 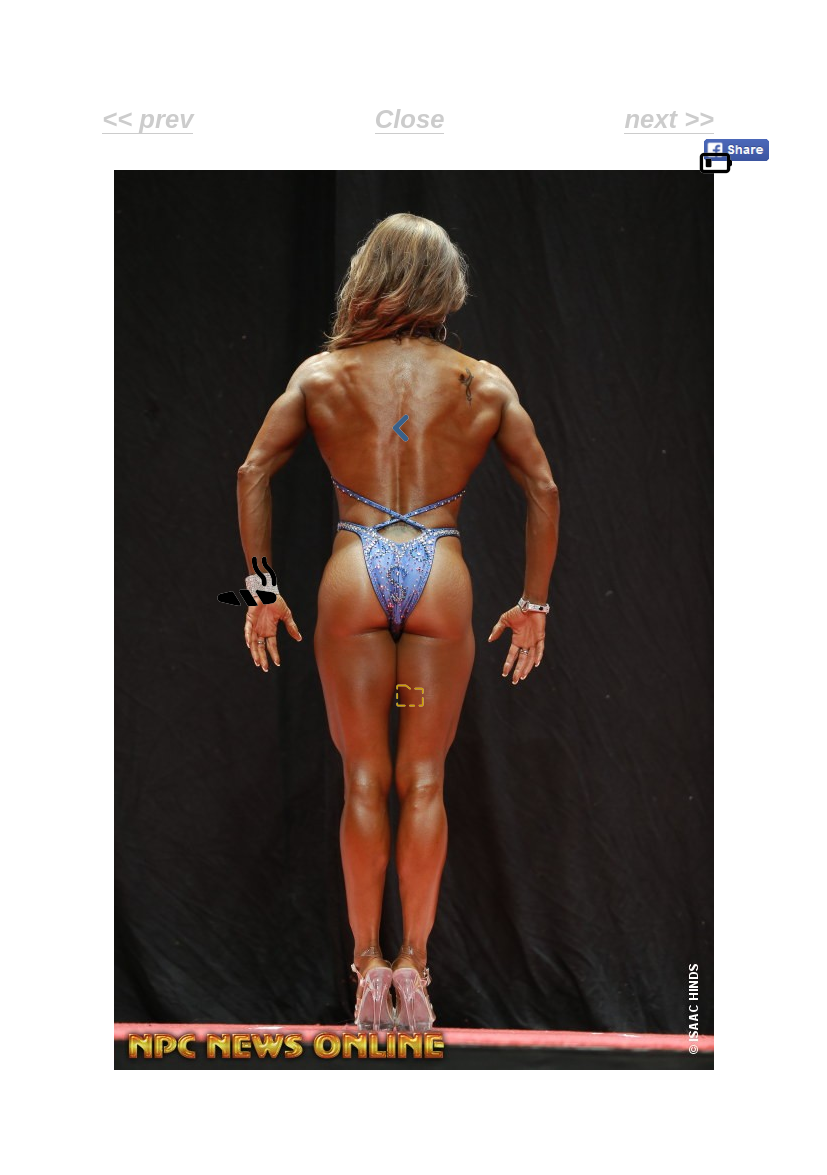 What do you see at coordinates (402, 428) in the screenshot?
I see `go back to the previous screen` at bounding box center [402, 428].